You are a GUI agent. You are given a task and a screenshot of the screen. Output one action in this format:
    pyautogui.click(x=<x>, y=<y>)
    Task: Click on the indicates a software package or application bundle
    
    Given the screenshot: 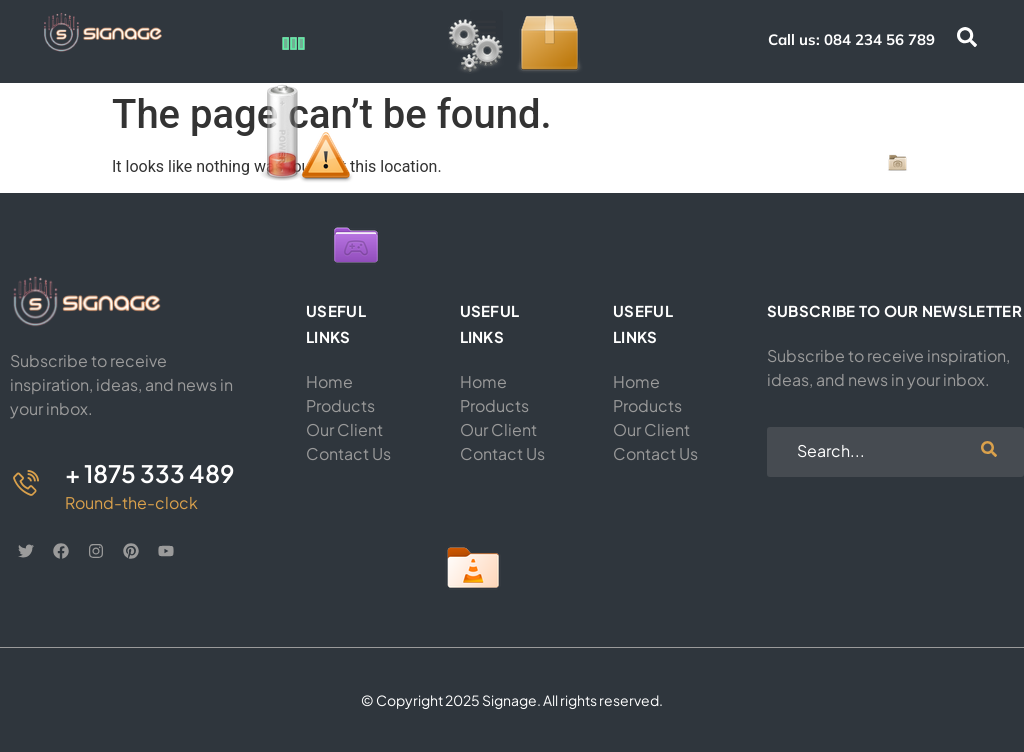 What is the action you would take?
    pyautogui.click(x=549, y=39)
    